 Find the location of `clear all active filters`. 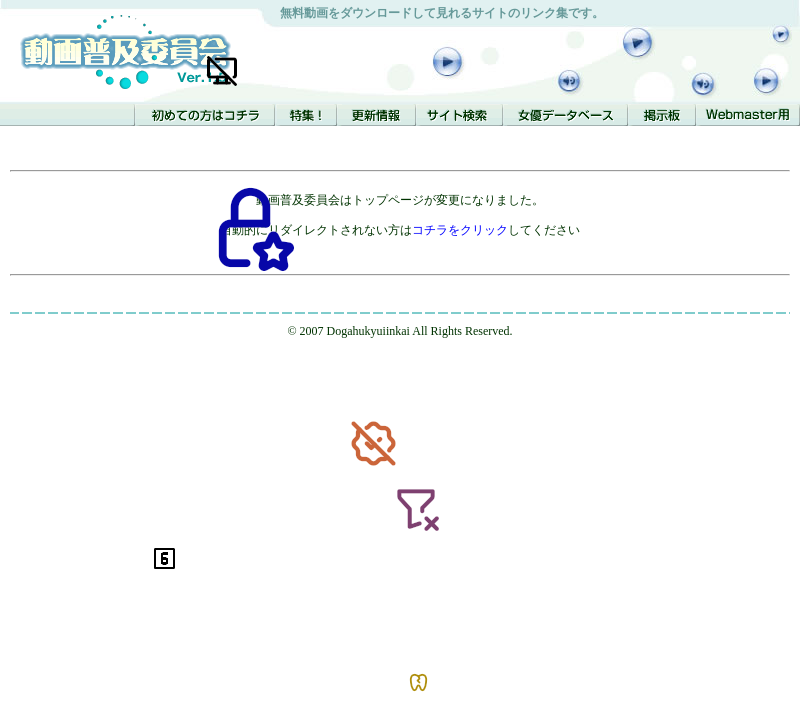

clear all active filters is located at coordinates (416, 508).